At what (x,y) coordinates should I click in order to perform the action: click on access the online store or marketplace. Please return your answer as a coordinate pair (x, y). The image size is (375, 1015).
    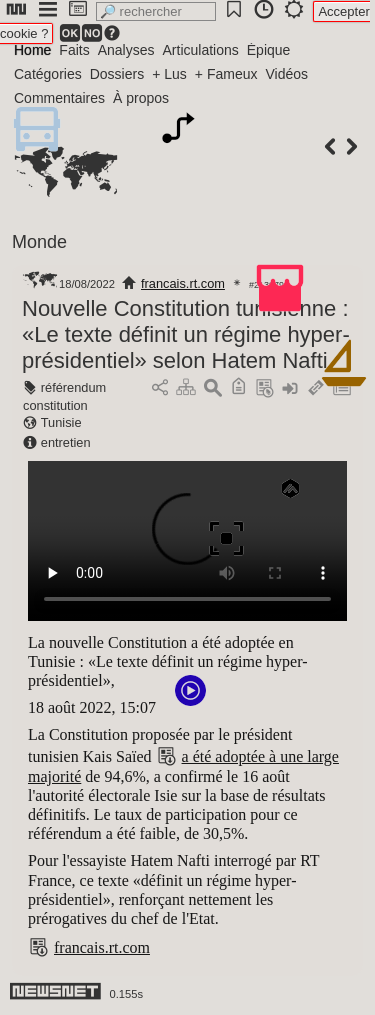
    Looking at the image, I should click on (280, 288).